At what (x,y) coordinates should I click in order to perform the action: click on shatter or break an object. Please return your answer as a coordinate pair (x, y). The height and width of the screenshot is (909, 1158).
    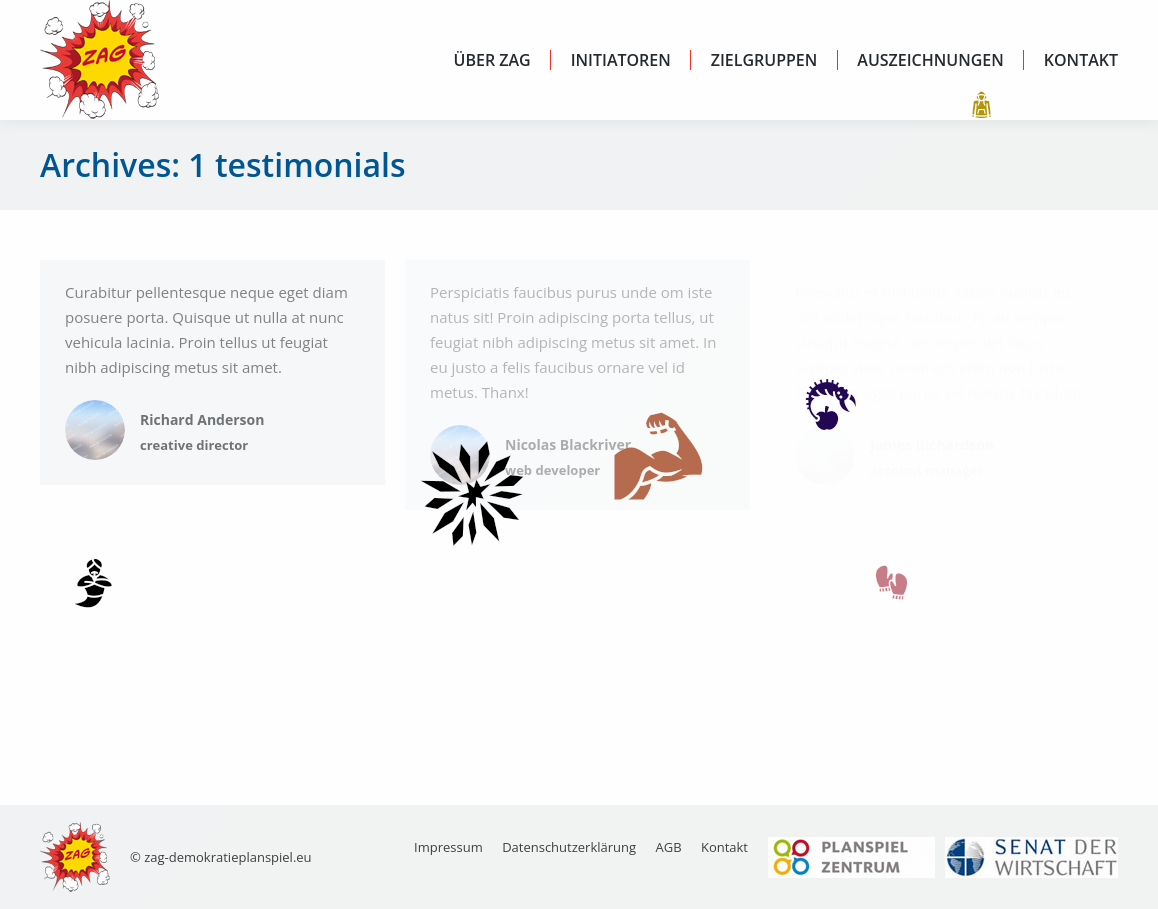
    Looking at the image, I should click on (472, 493).